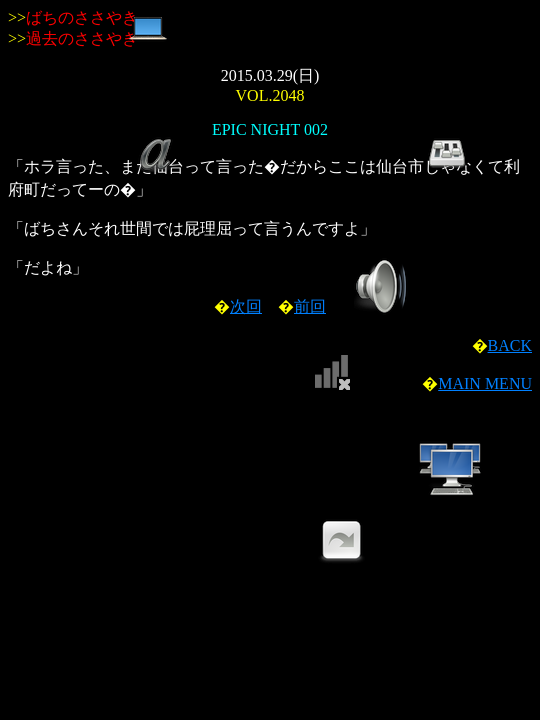  What do you see at coordinates (148, 25) in the screenshot?
I see `represents a macbook device in system settings` at bounding box center [148, 25].